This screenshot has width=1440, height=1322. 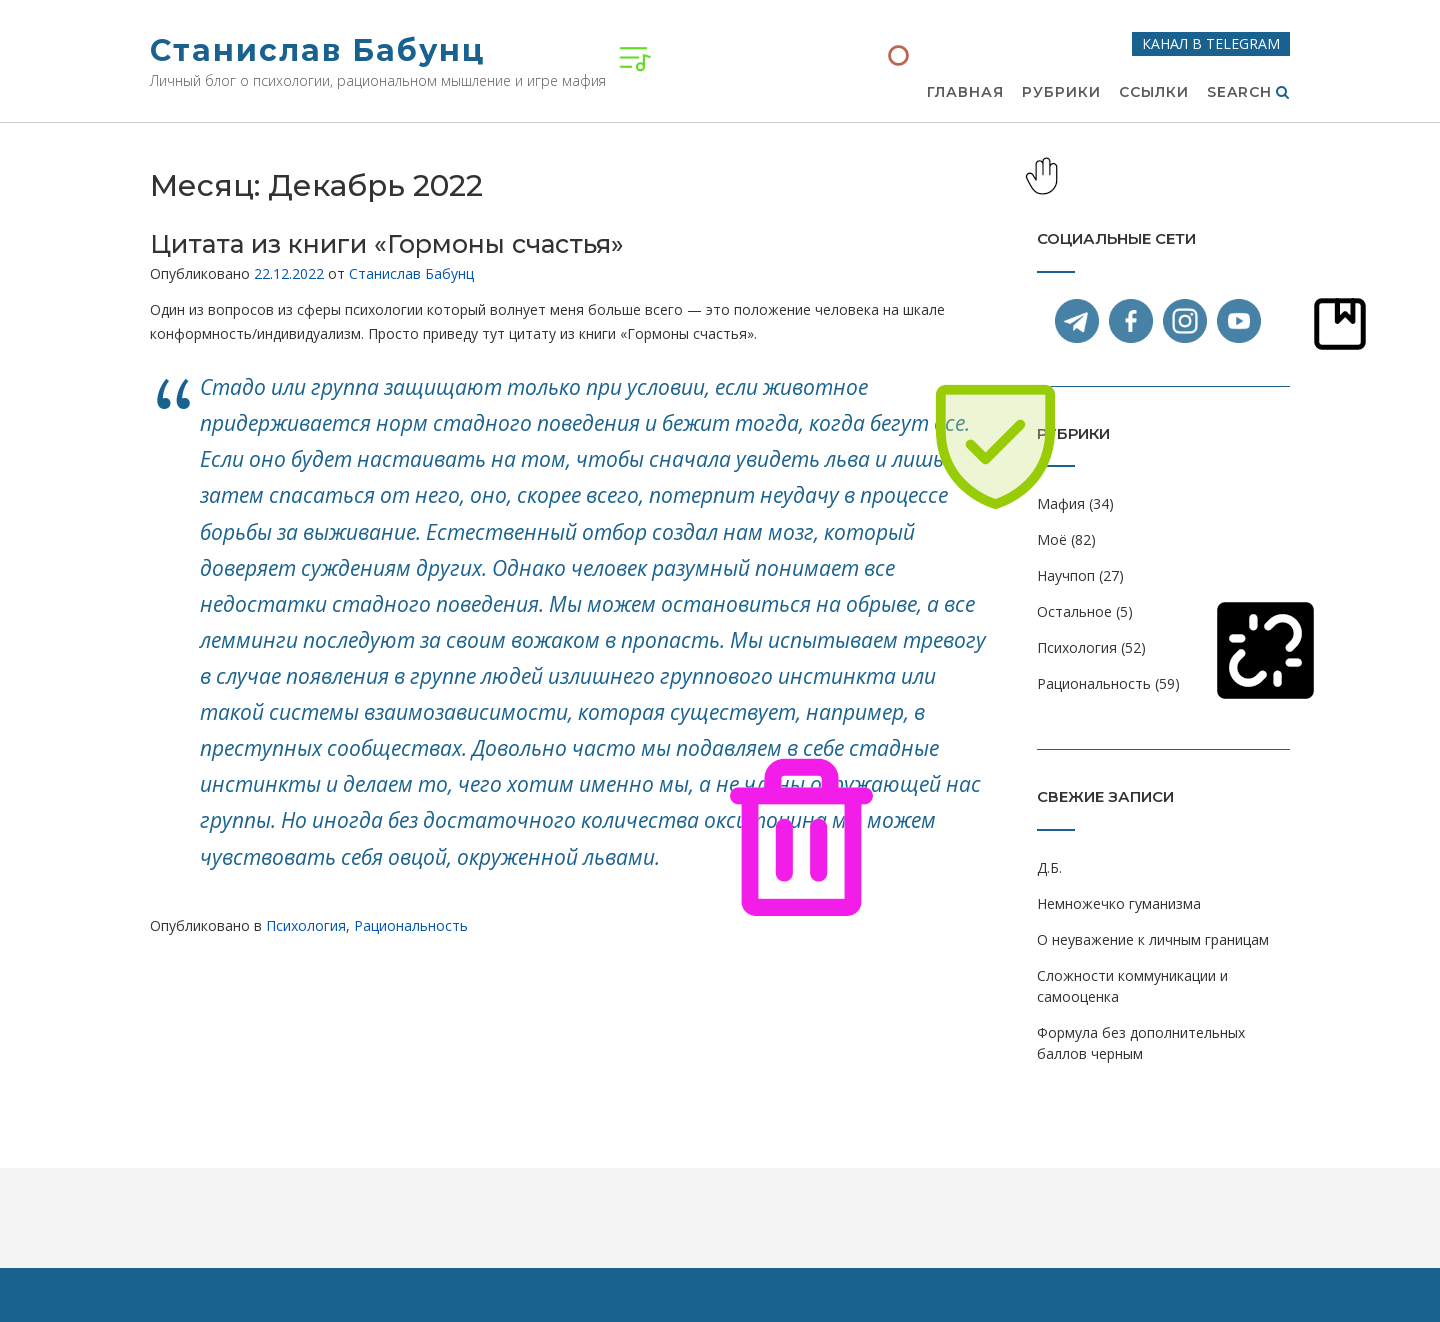 I want to click on indicates verified or secure status, so click(x=995, y=439).